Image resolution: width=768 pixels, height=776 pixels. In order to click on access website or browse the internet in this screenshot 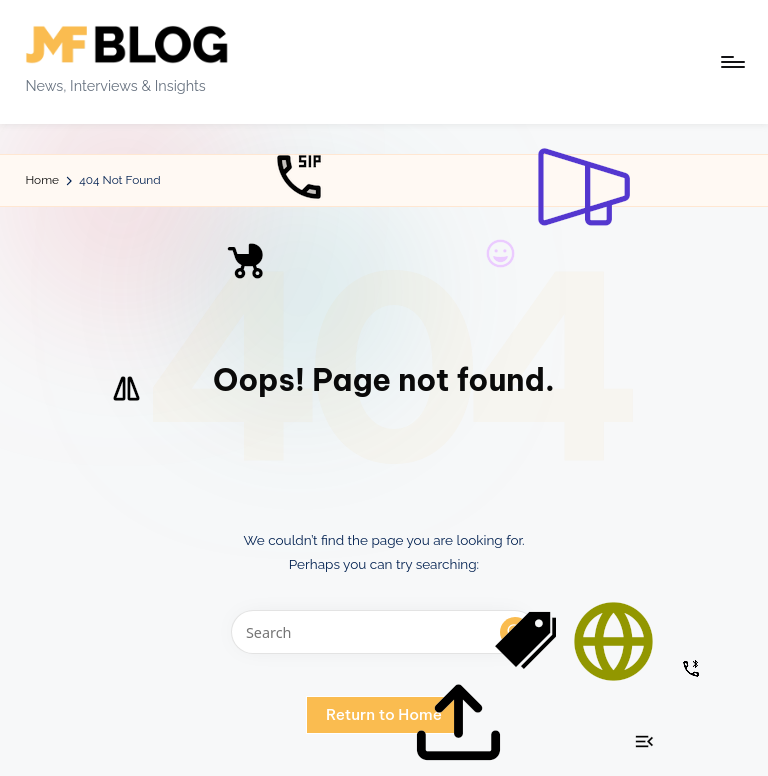, I will do `click(613, 641)`.